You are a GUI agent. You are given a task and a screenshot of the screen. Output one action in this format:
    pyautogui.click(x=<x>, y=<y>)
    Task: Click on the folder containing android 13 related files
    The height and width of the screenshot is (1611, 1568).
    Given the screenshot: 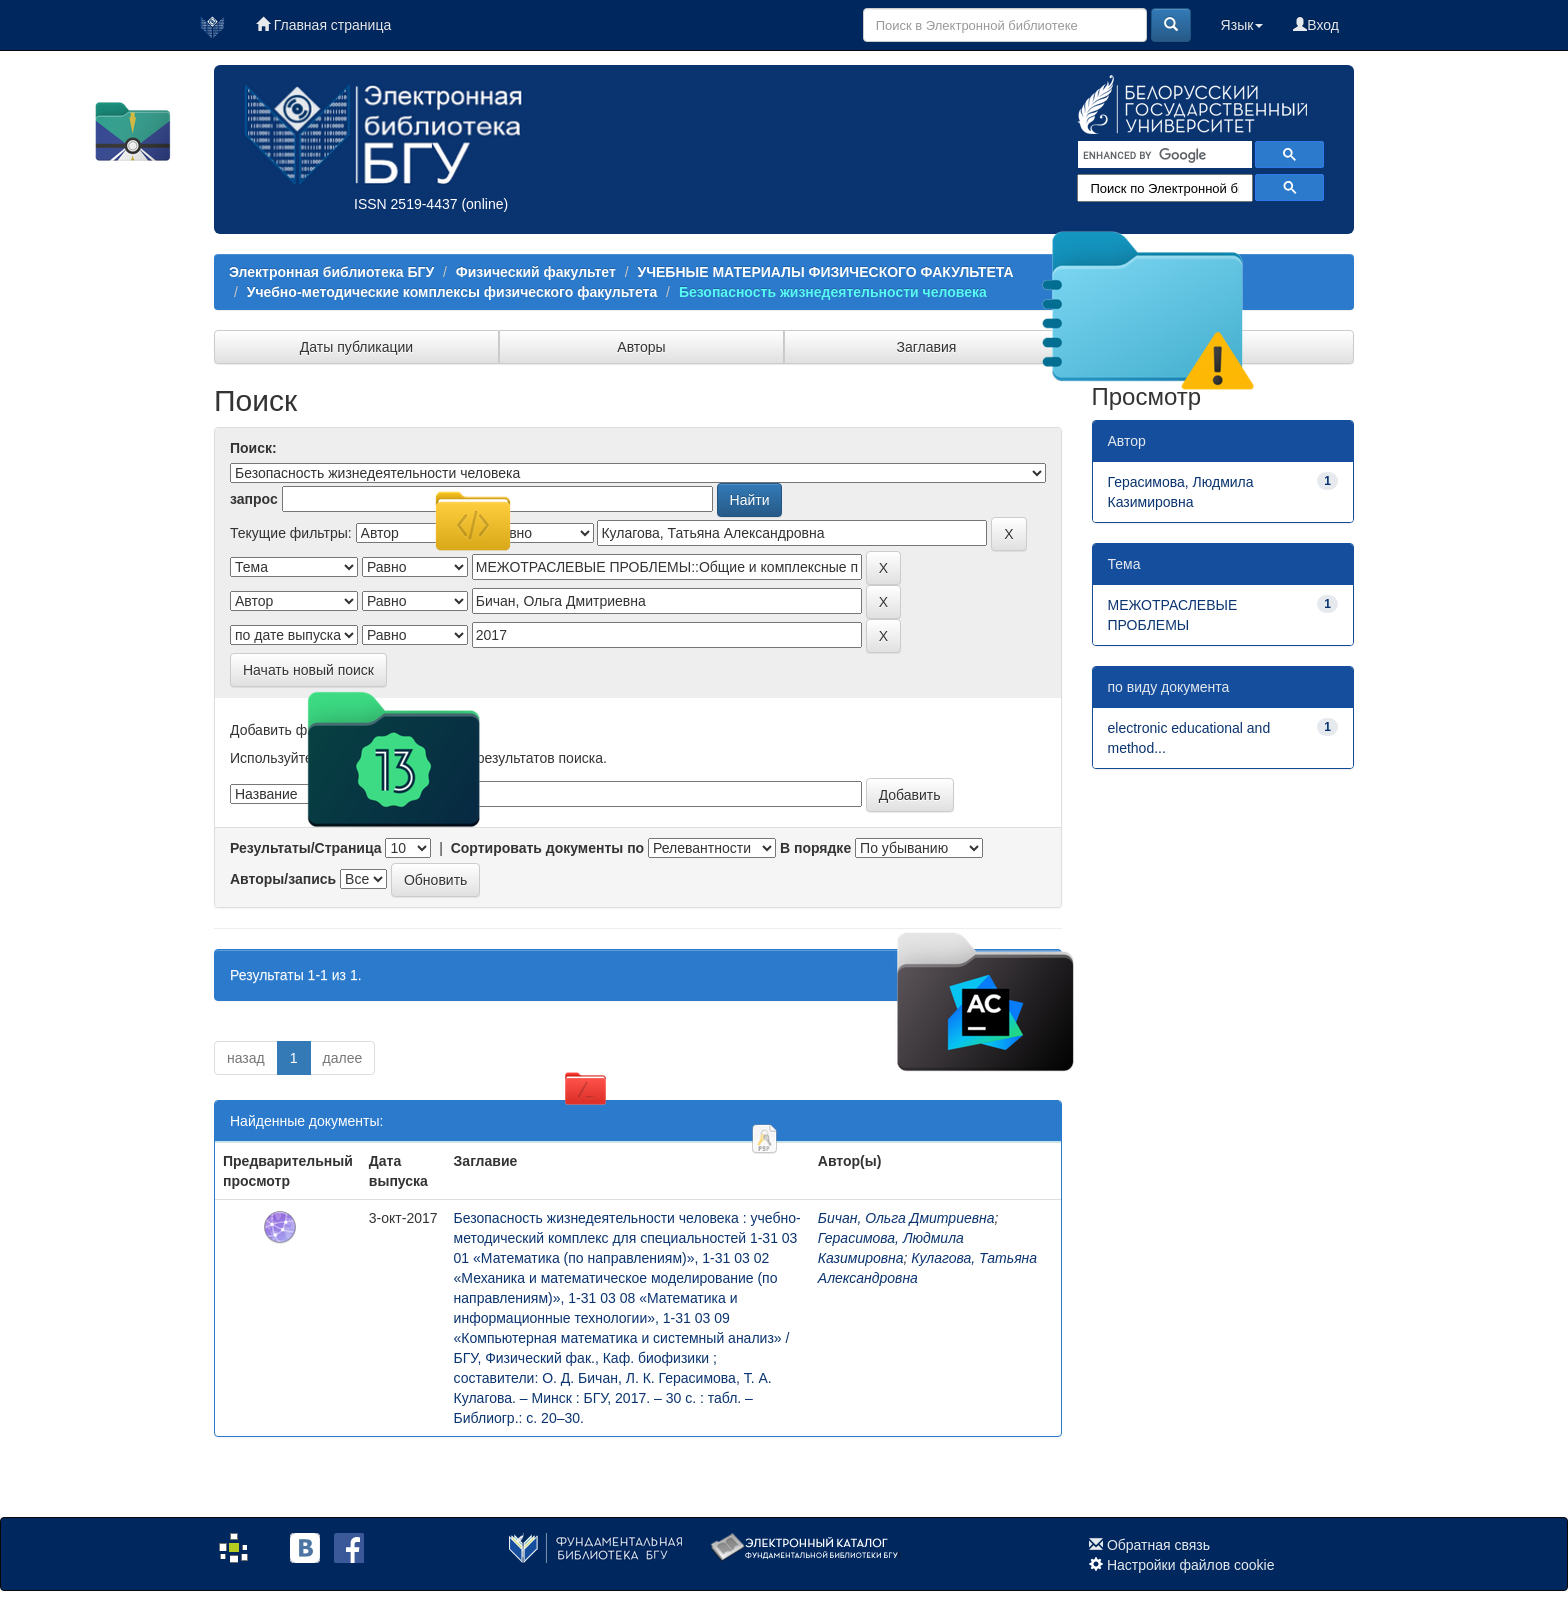 What is the action you would take?
    pyautogui.click(x=393, y=764)
    